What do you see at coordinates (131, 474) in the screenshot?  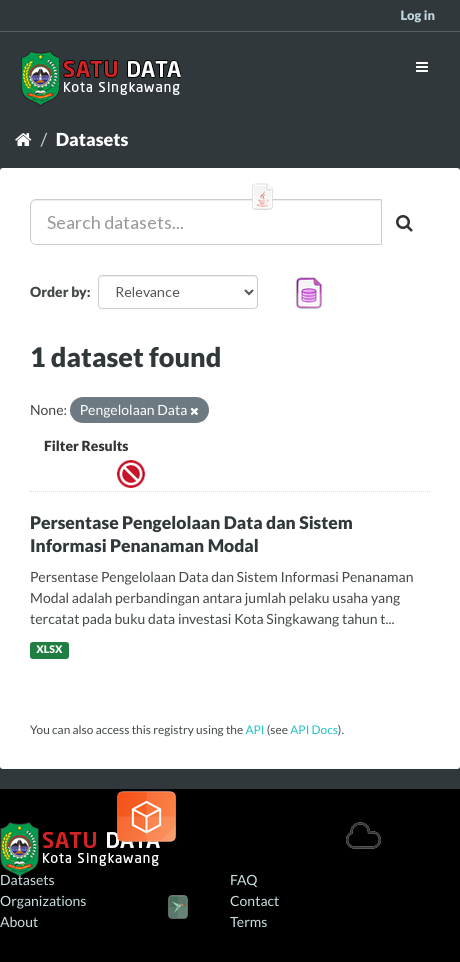 I see `delete selected email message` at bounding box center [131, 474].